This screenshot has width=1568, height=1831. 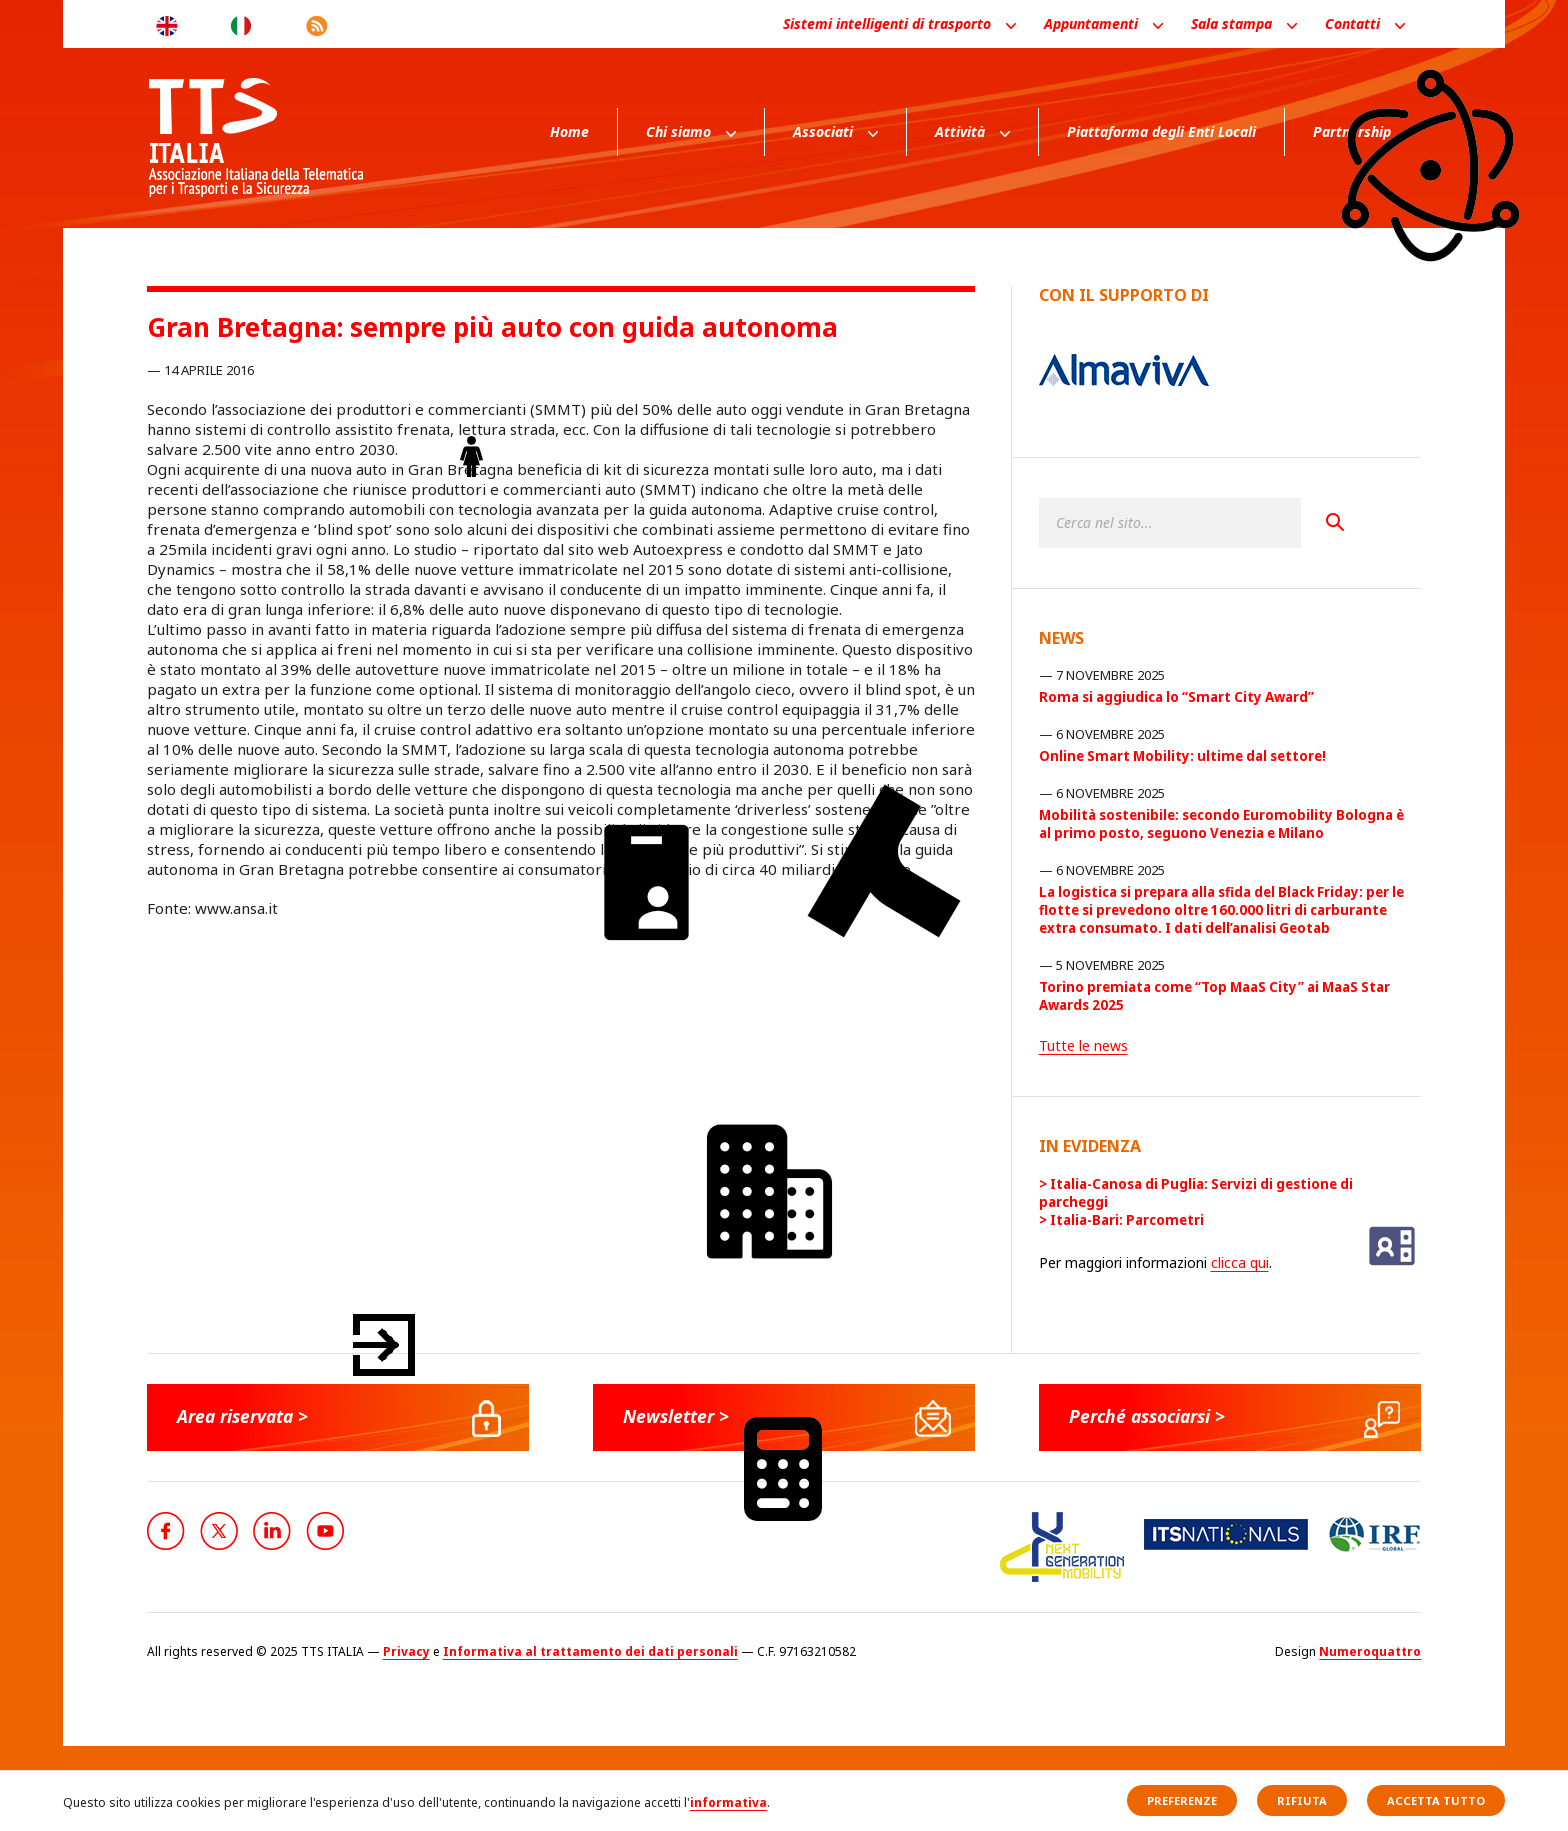 I want to click on view business or company information, so click(x=769, y=1191).